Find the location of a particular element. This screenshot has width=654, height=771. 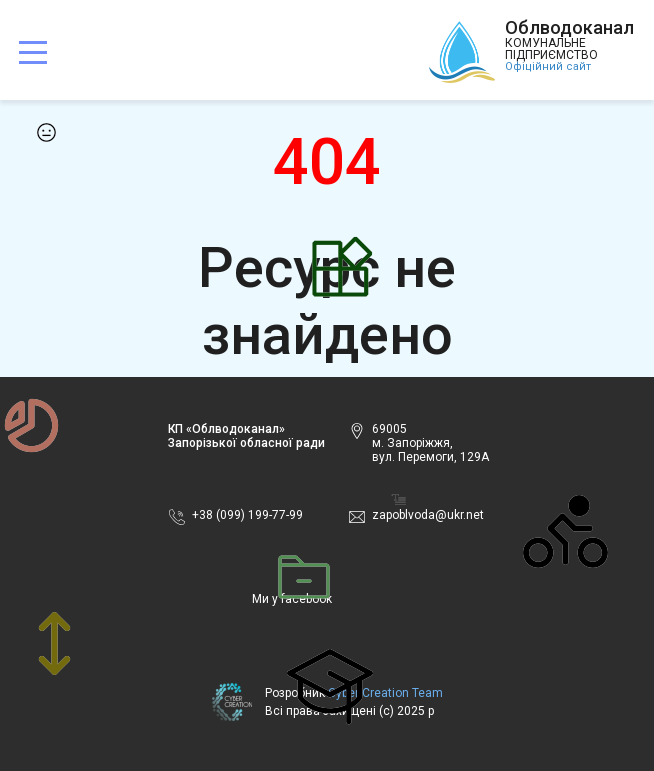

view a segment of analytics data is located at coordinates (31, 425).